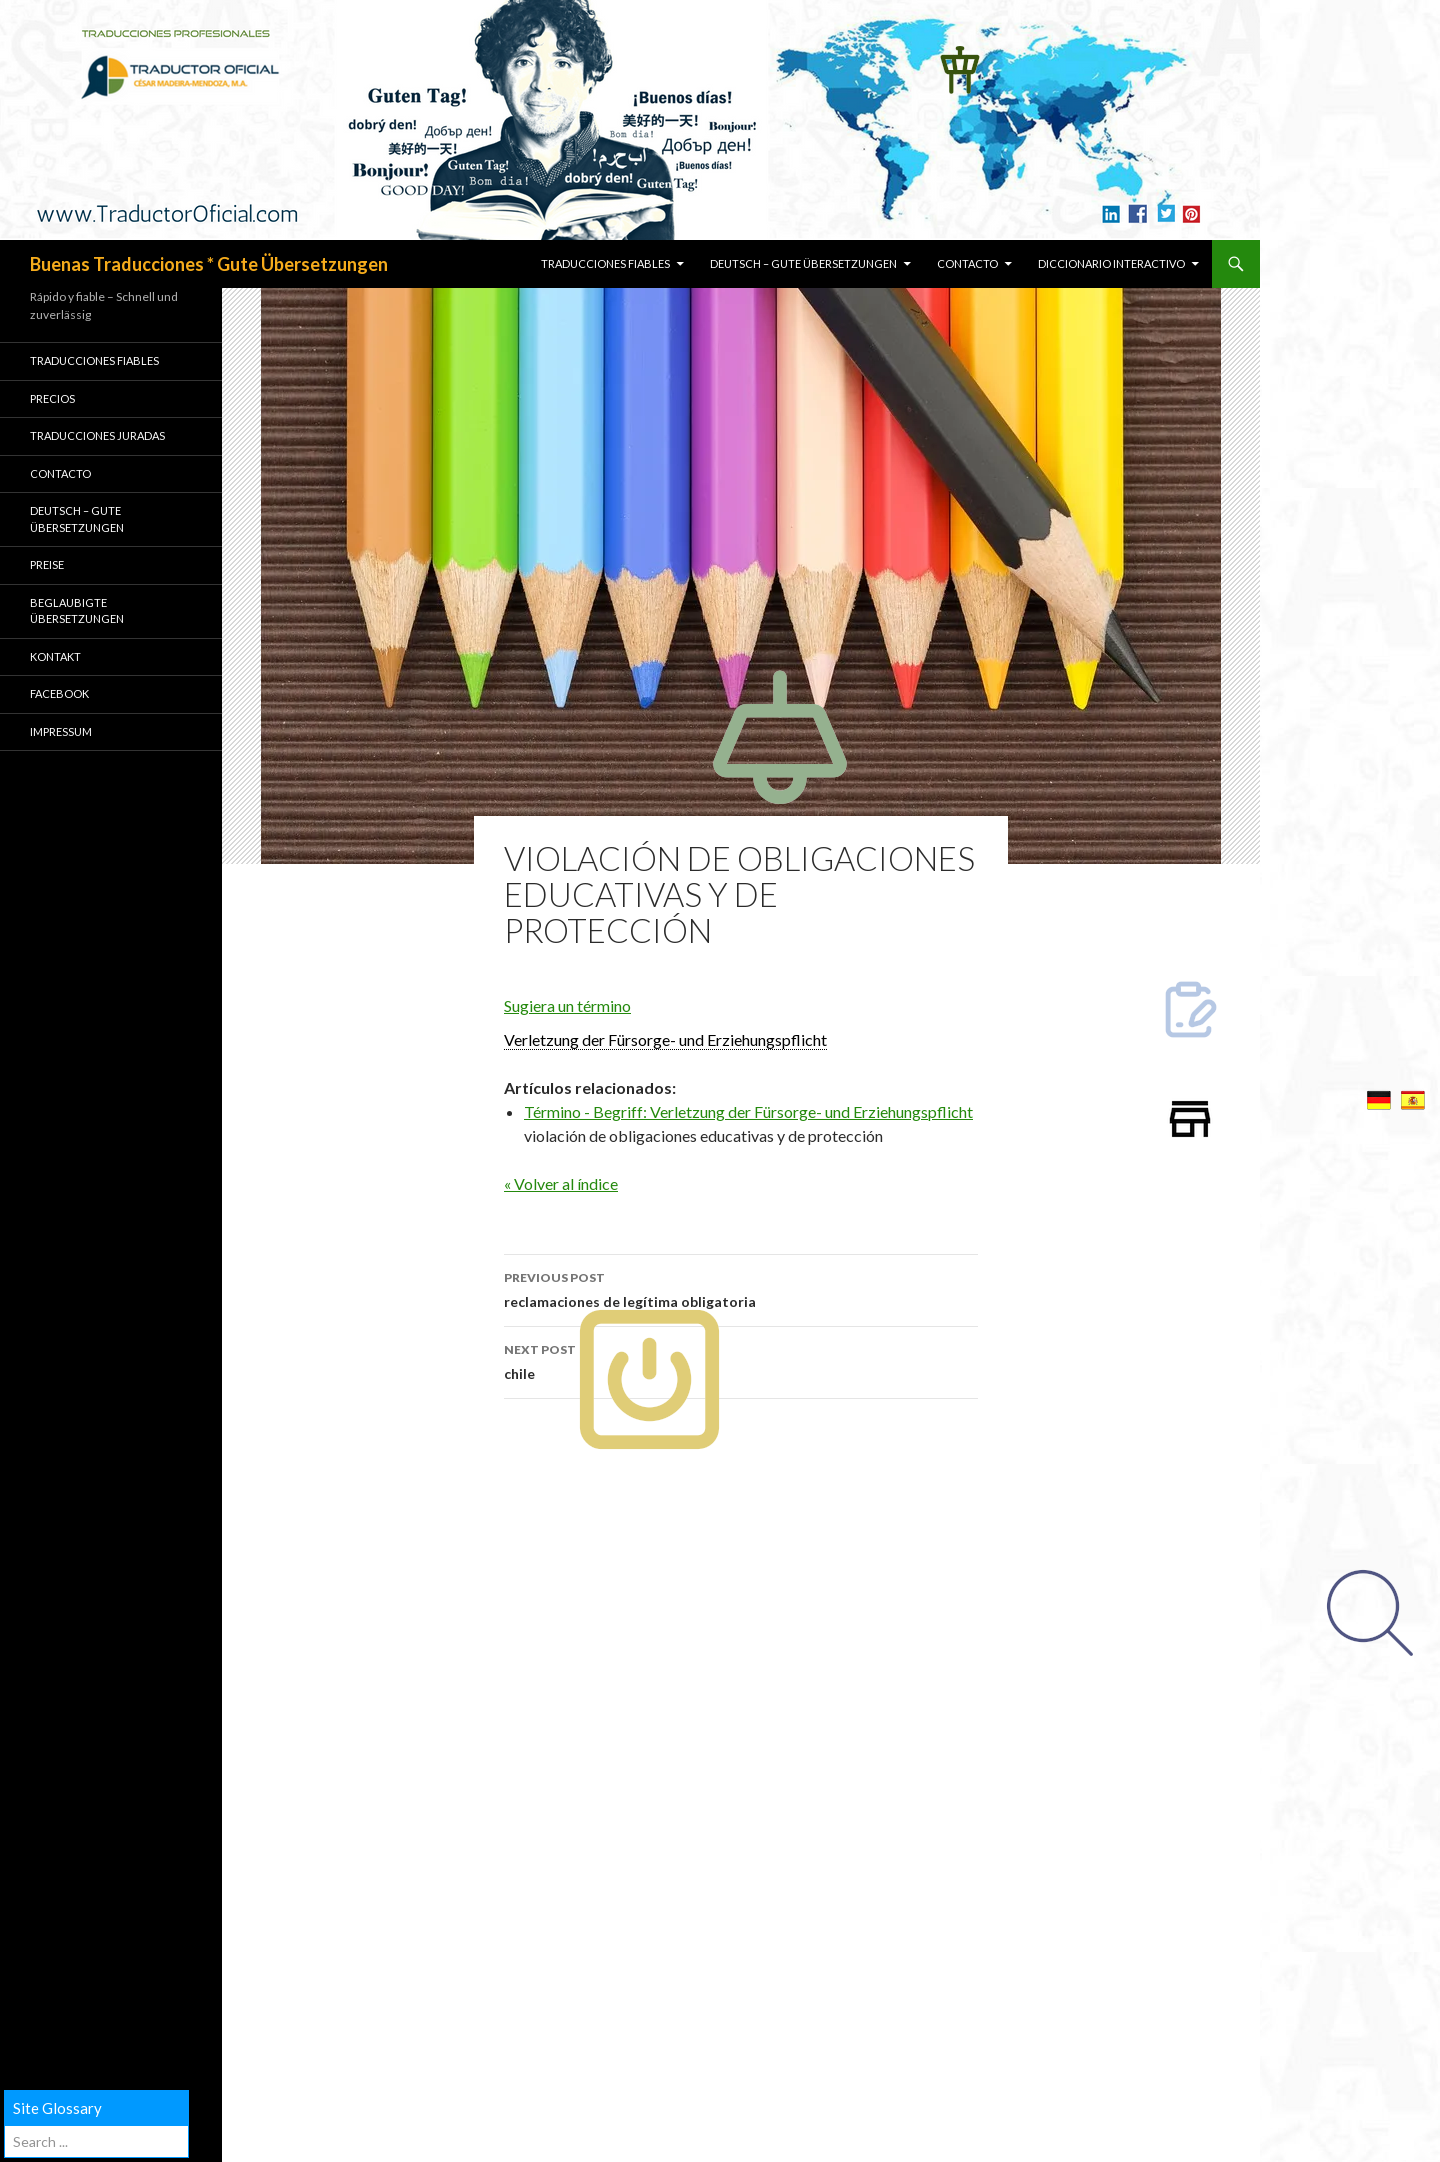  Describe the element at coordinates (1190, 1119) in the screenshot. I see `browse or open the store` at that location.